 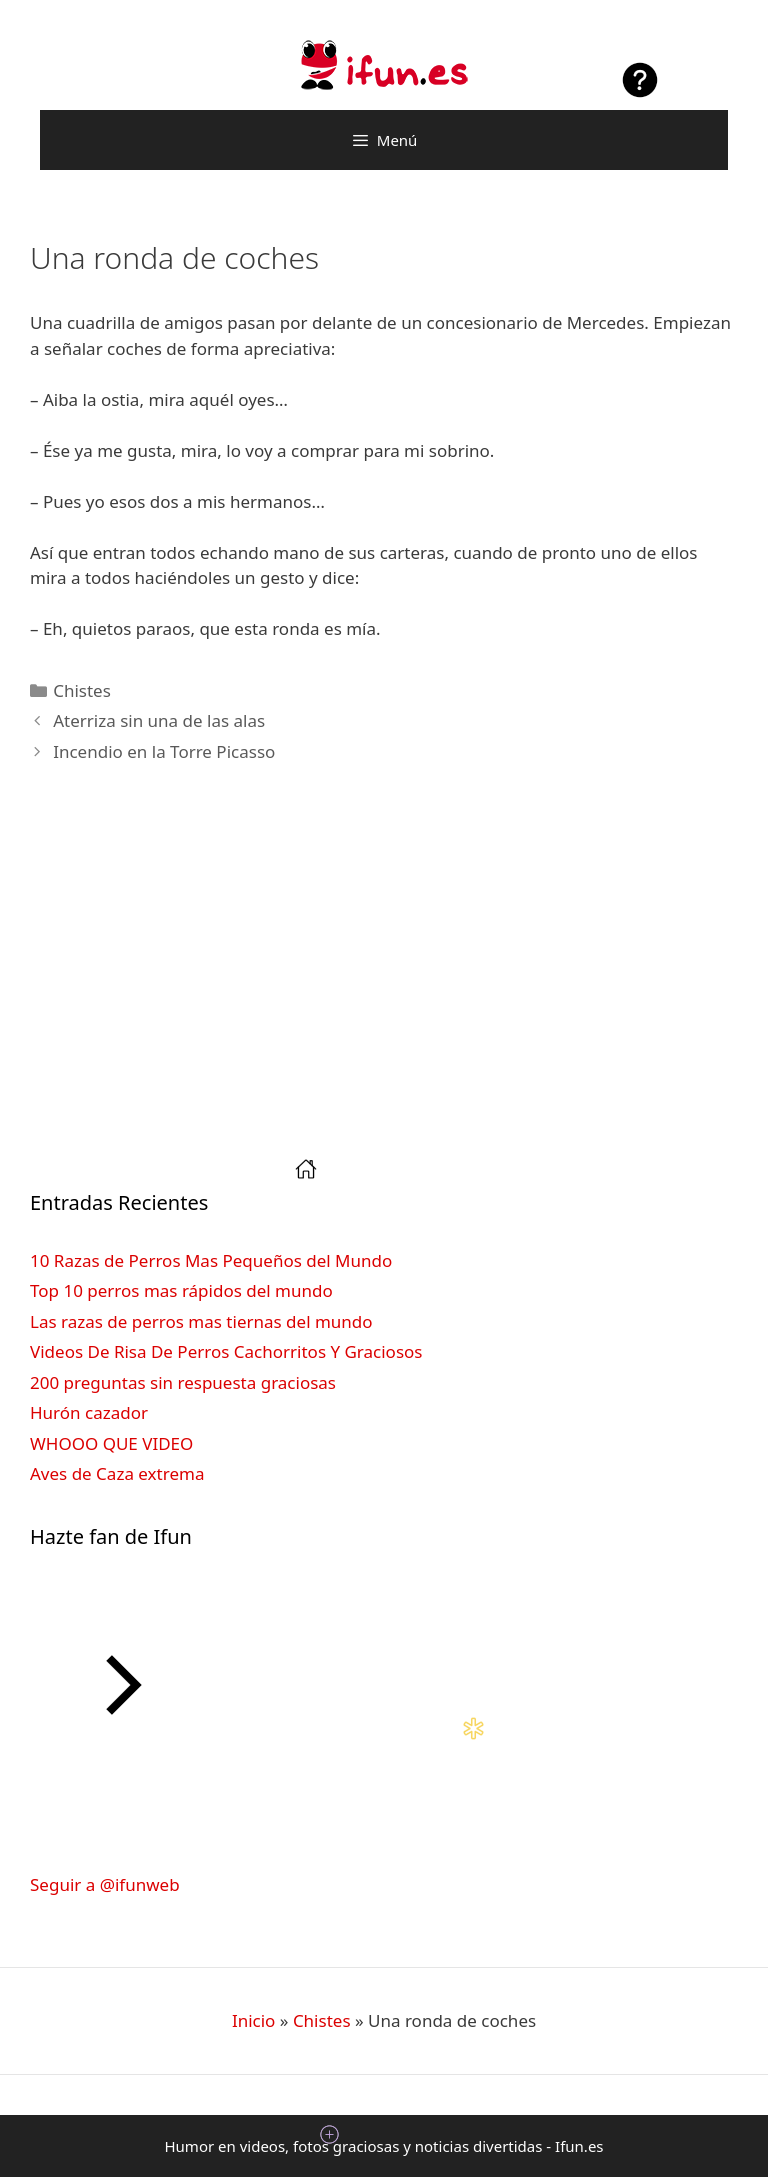 I want to click on navigate to the next item or screen, so click(x=124, y=1685).